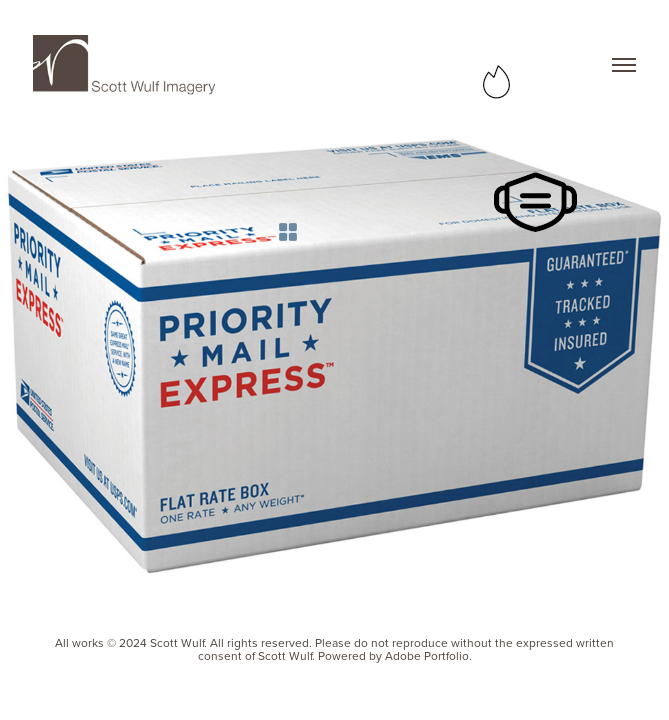 The image size is (669, 720). I want to click on view trending or popular content, so click(496, 82).